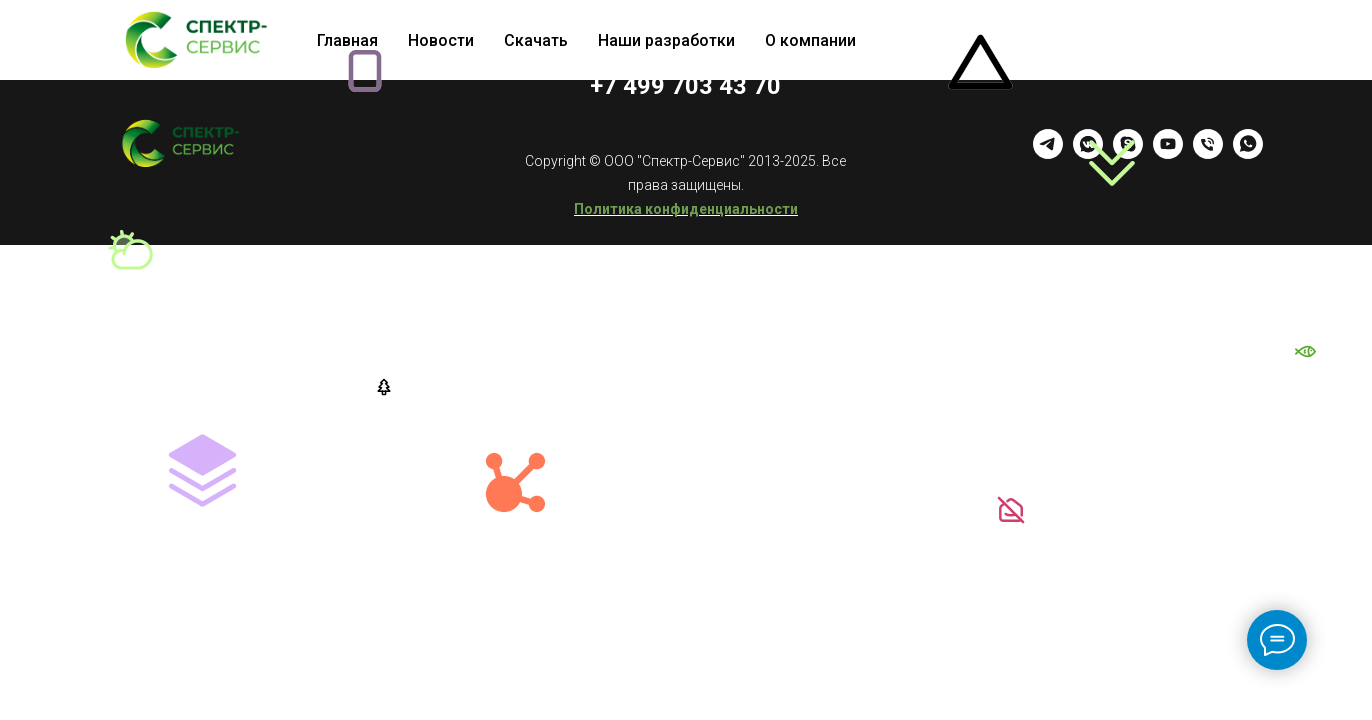 The image size is (1372, 720). Describe the element at coordinates (365, 71) in the screenshot. I see `switch to portrait orientation` at that location.